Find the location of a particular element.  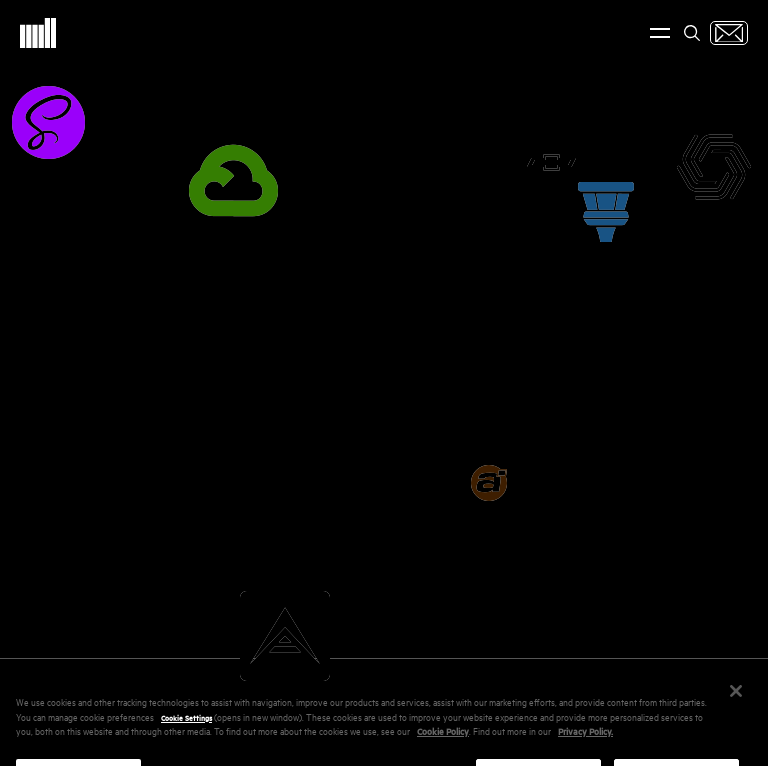

access Google Cloud services is located at coordinates (233, 180).